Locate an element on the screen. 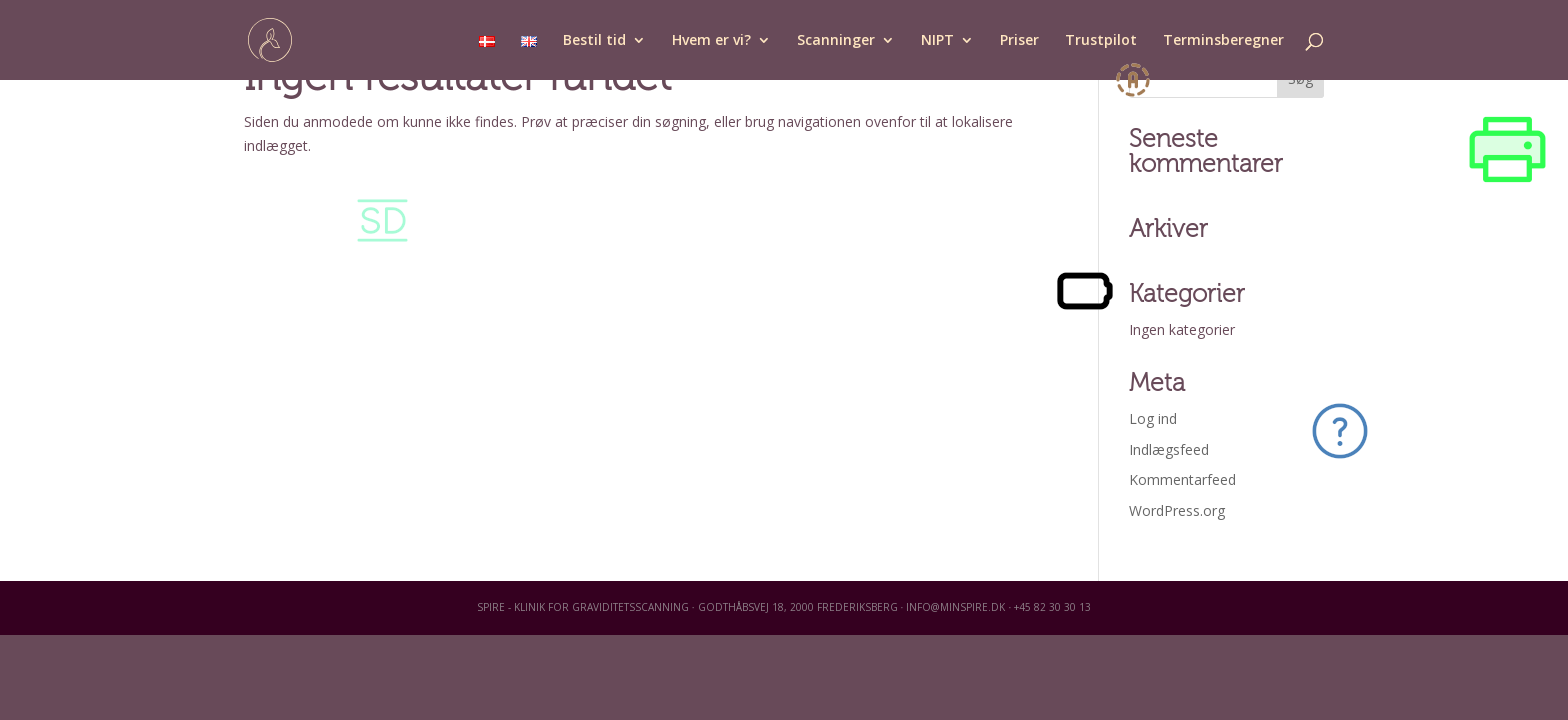  print the current document is located at coordinates (1507, 149).